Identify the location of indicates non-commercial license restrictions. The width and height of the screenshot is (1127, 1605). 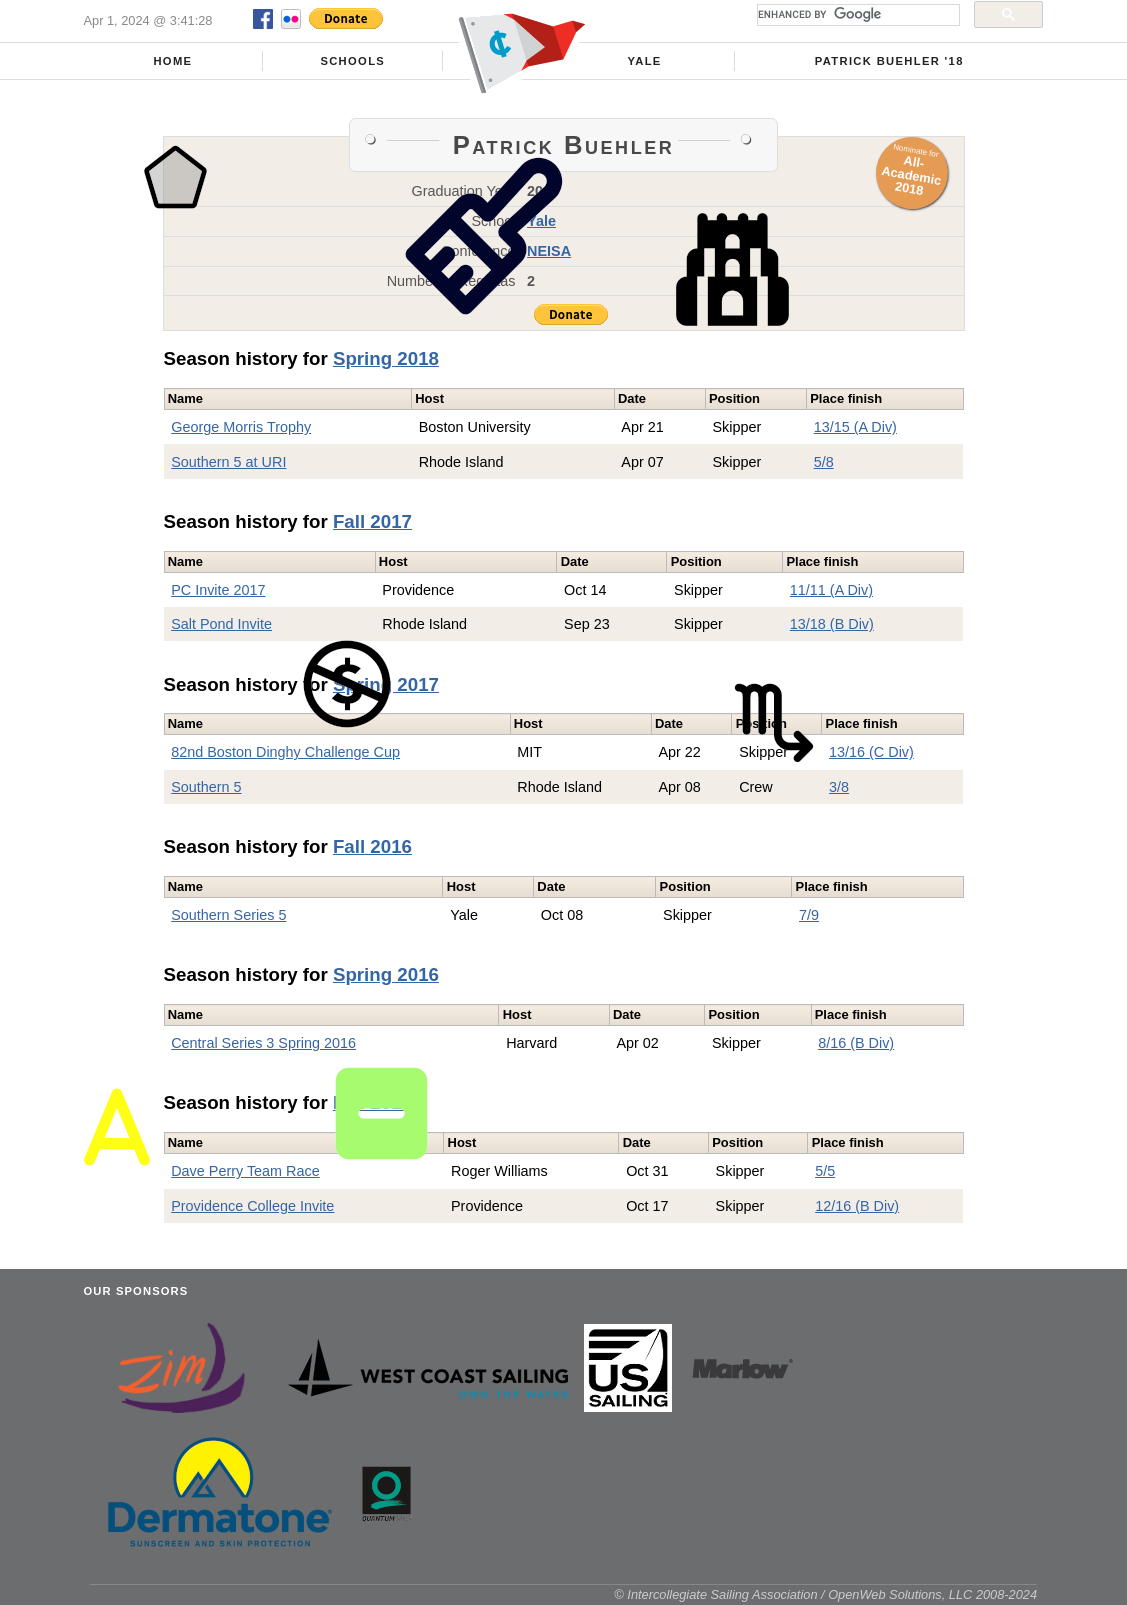
(347, 684).